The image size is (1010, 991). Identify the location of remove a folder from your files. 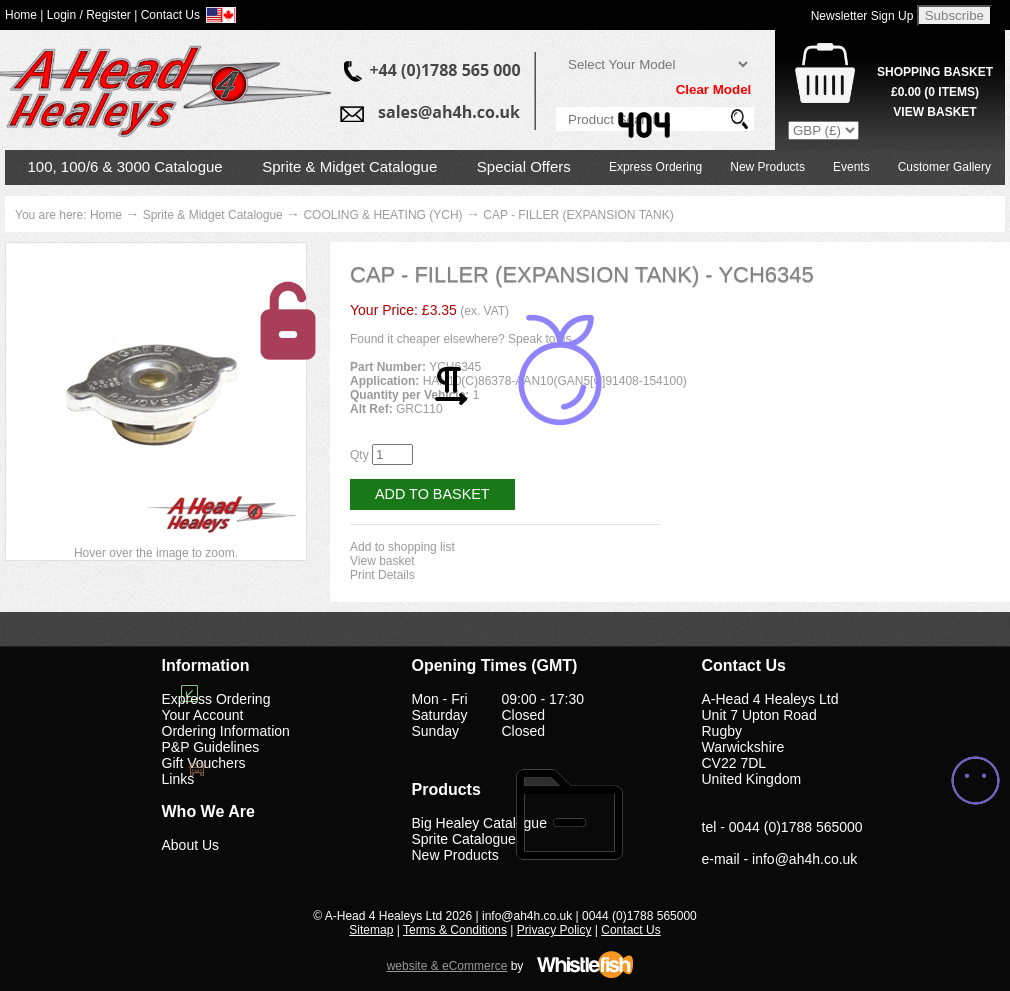
(569, 814).